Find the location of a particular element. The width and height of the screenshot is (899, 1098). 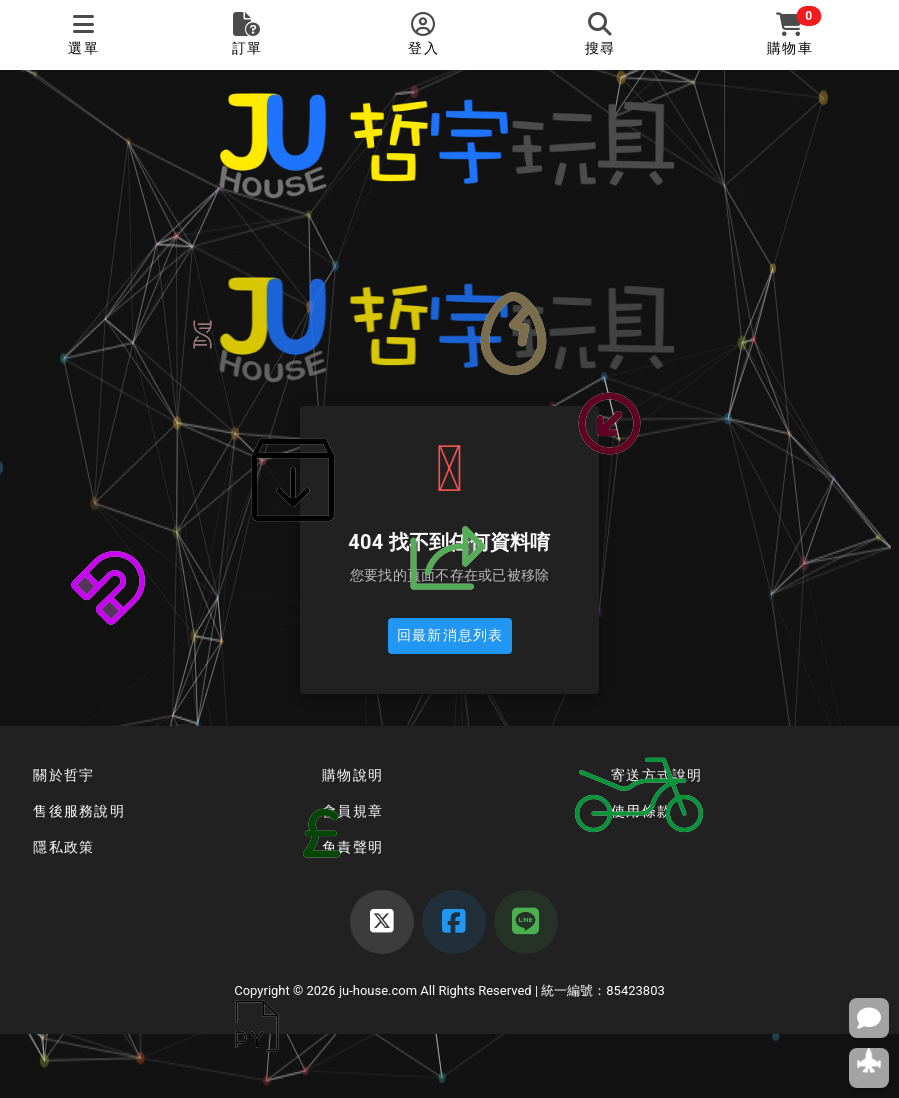

download to storage or archive is located at coordinates (293, 480).